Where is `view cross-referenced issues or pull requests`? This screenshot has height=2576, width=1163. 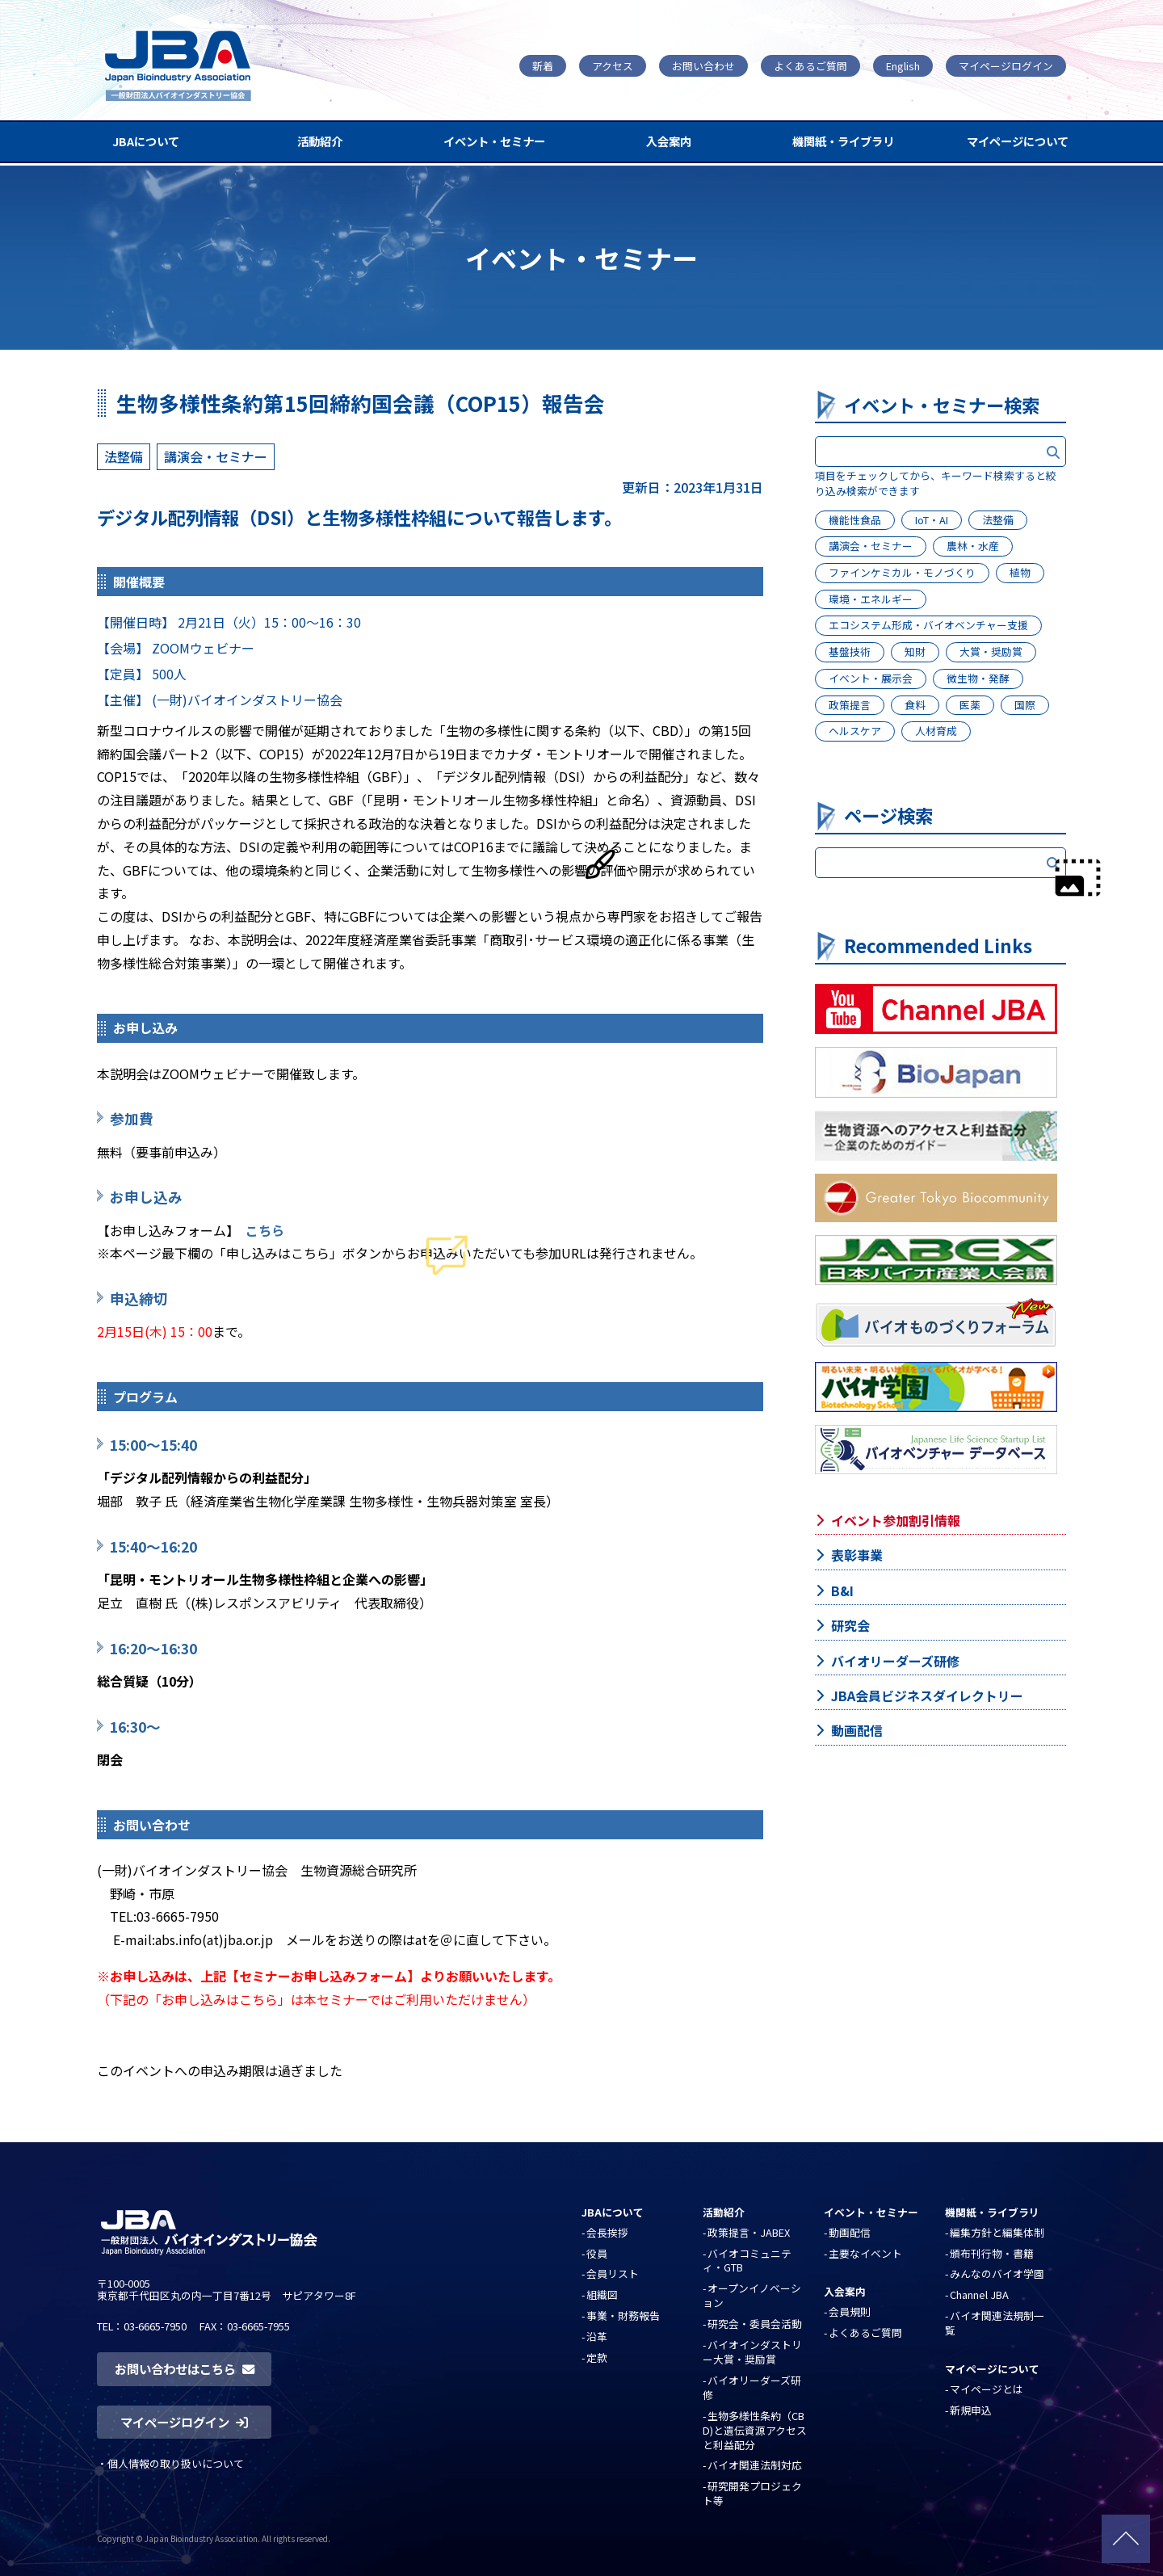 view cross-referenced issues or pull requests is located at coordinates (446, 1255).